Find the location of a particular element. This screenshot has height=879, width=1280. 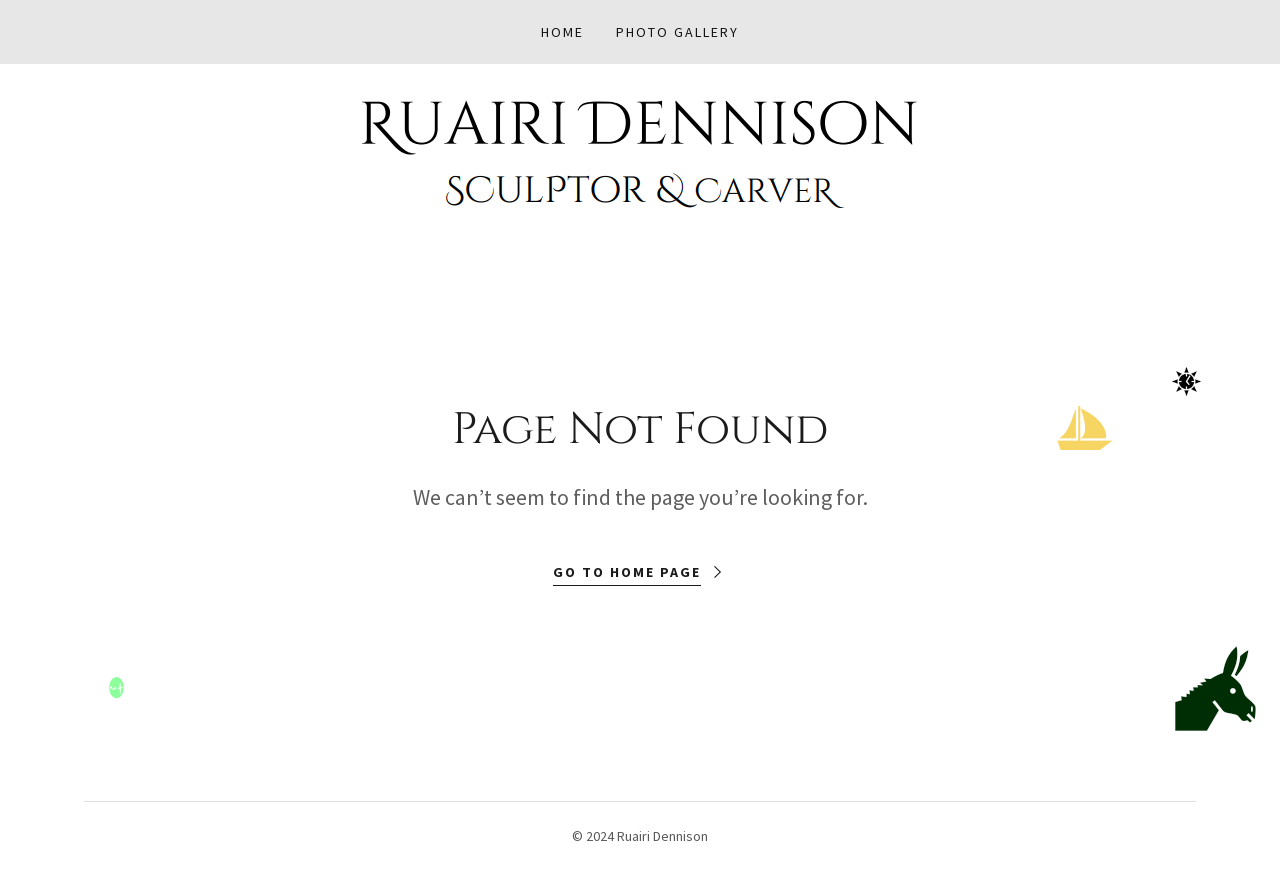

access sailing or boating activities is located at coordinates (1085, 428).